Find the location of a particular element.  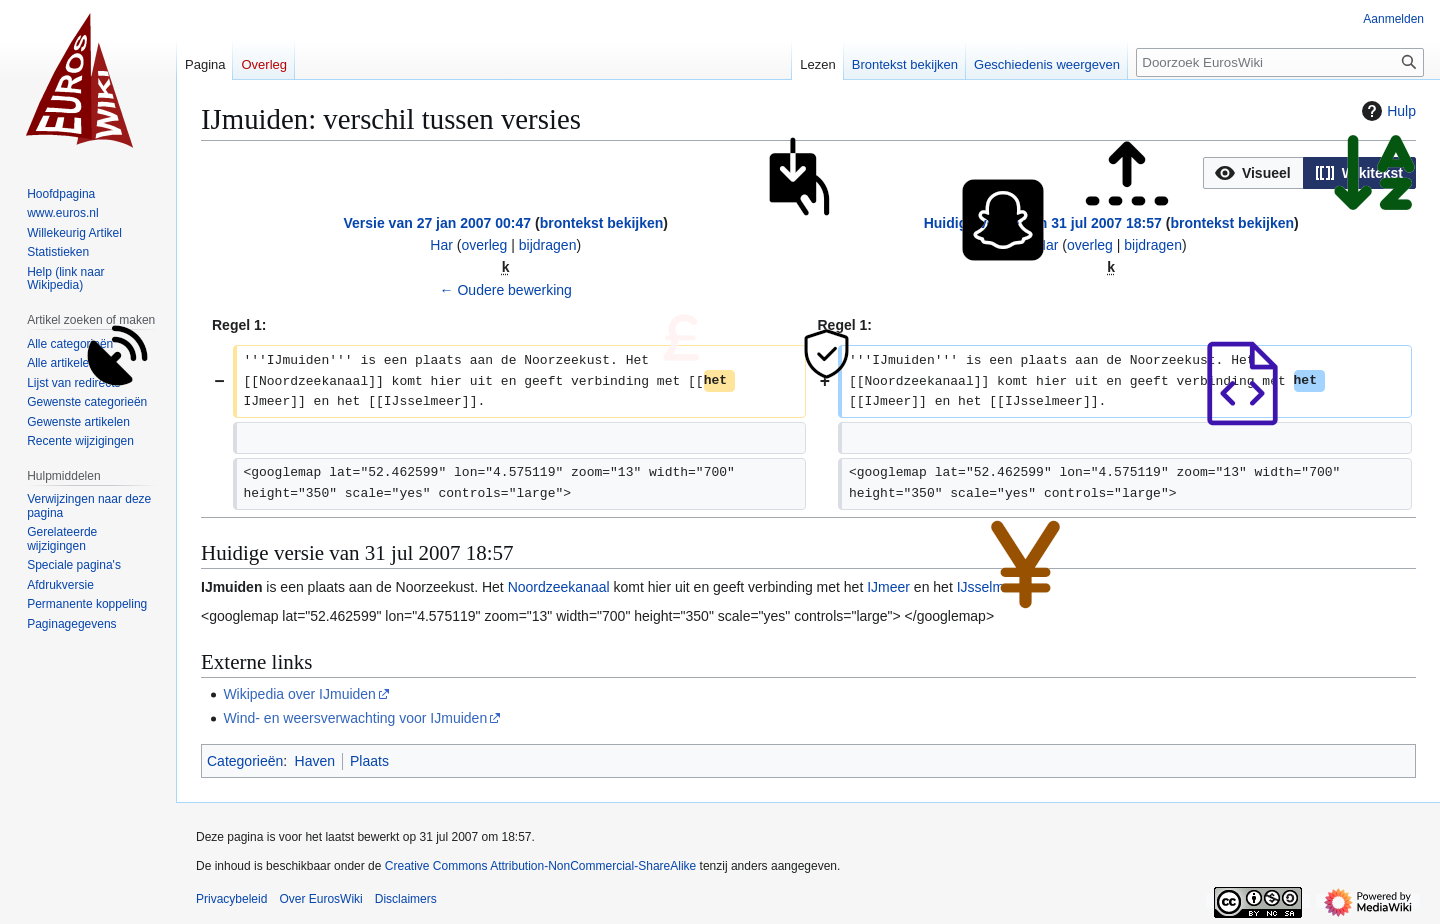

withdraw or receive funds is located at coordinates (795, 176).